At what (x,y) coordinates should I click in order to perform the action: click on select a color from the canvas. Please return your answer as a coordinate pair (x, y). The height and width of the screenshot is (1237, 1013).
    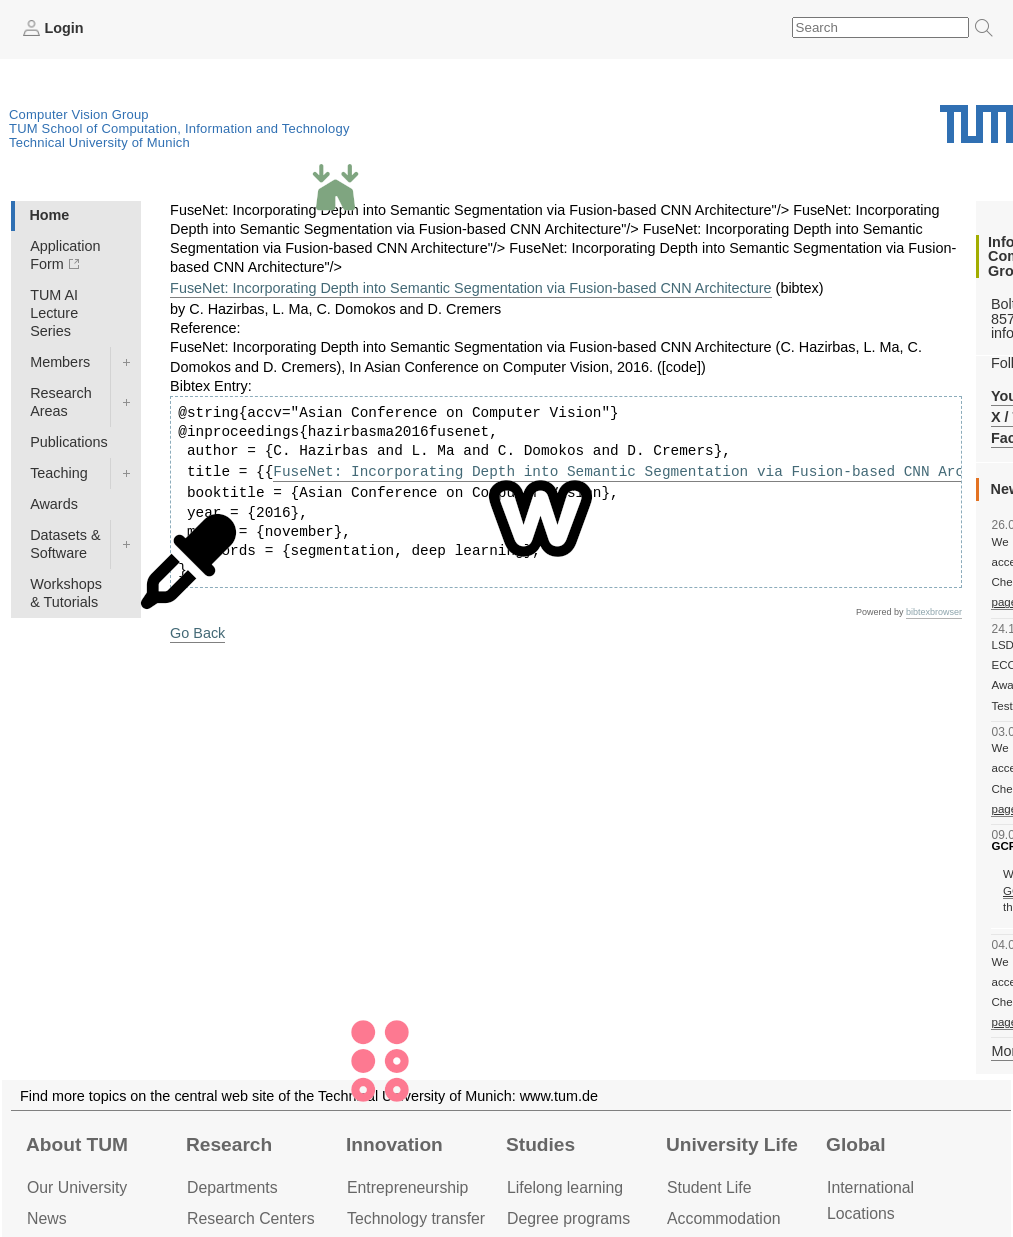
    Looking at the image, I should click on (188, 561).